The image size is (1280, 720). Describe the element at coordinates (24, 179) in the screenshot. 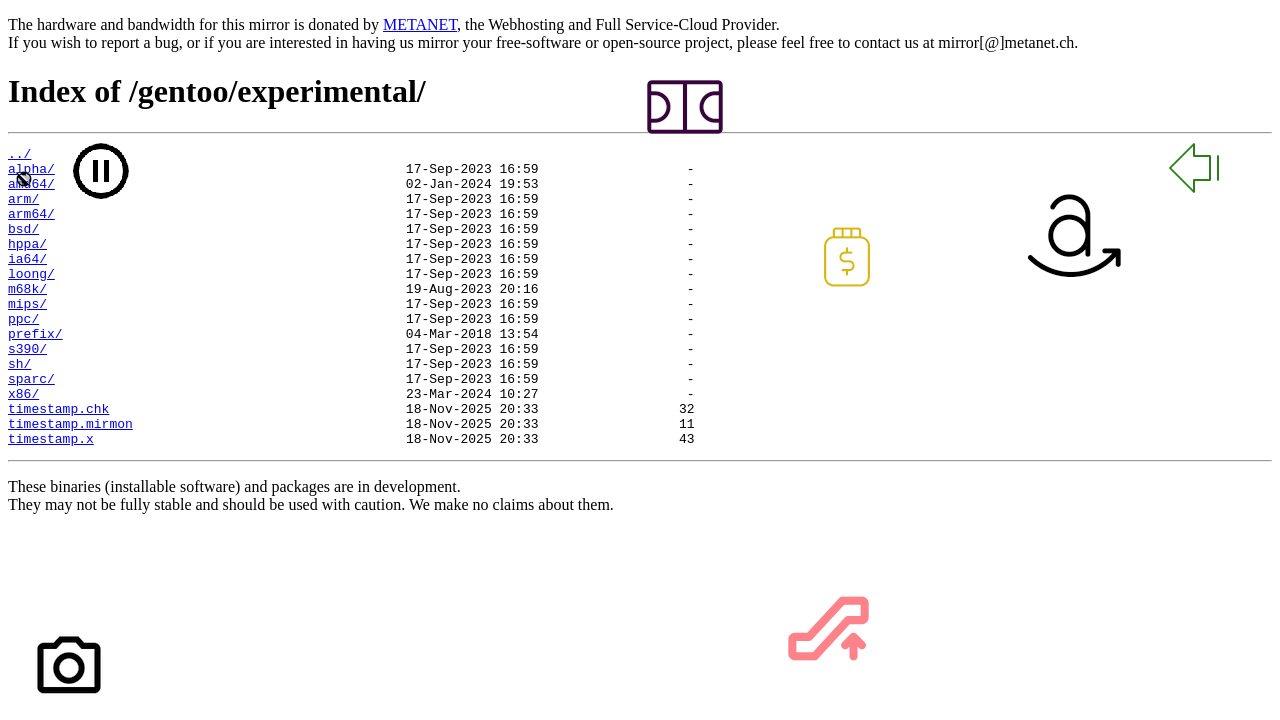

I see `disable public visibility` at that location.